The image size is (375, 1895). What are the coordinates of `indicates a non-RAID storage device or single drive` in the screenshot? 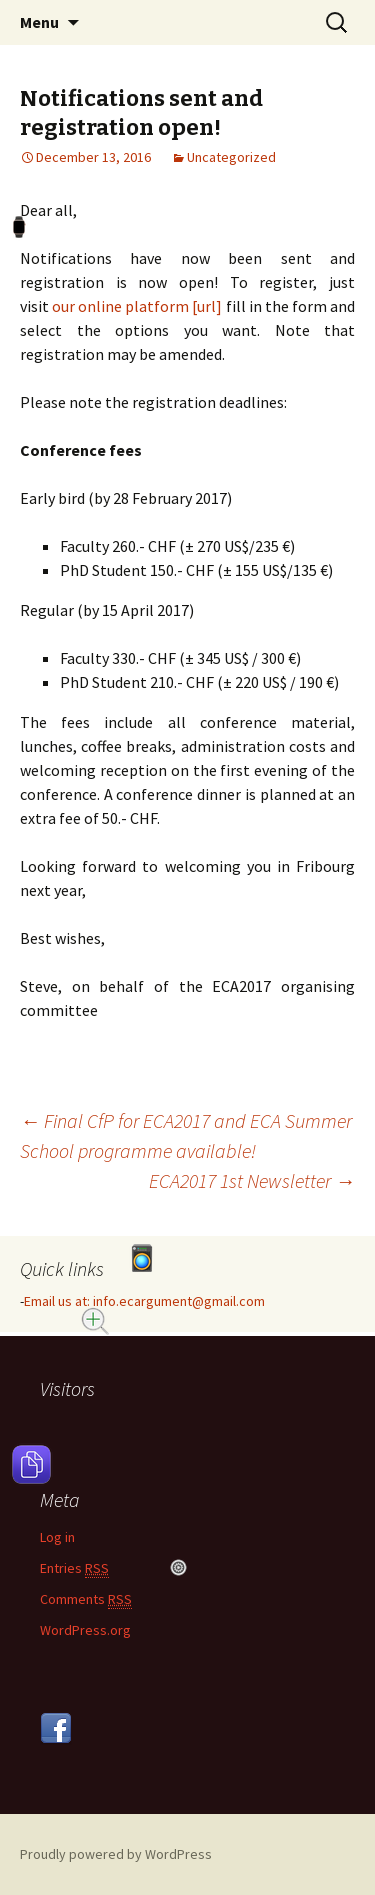 It's located at (142, 1258).